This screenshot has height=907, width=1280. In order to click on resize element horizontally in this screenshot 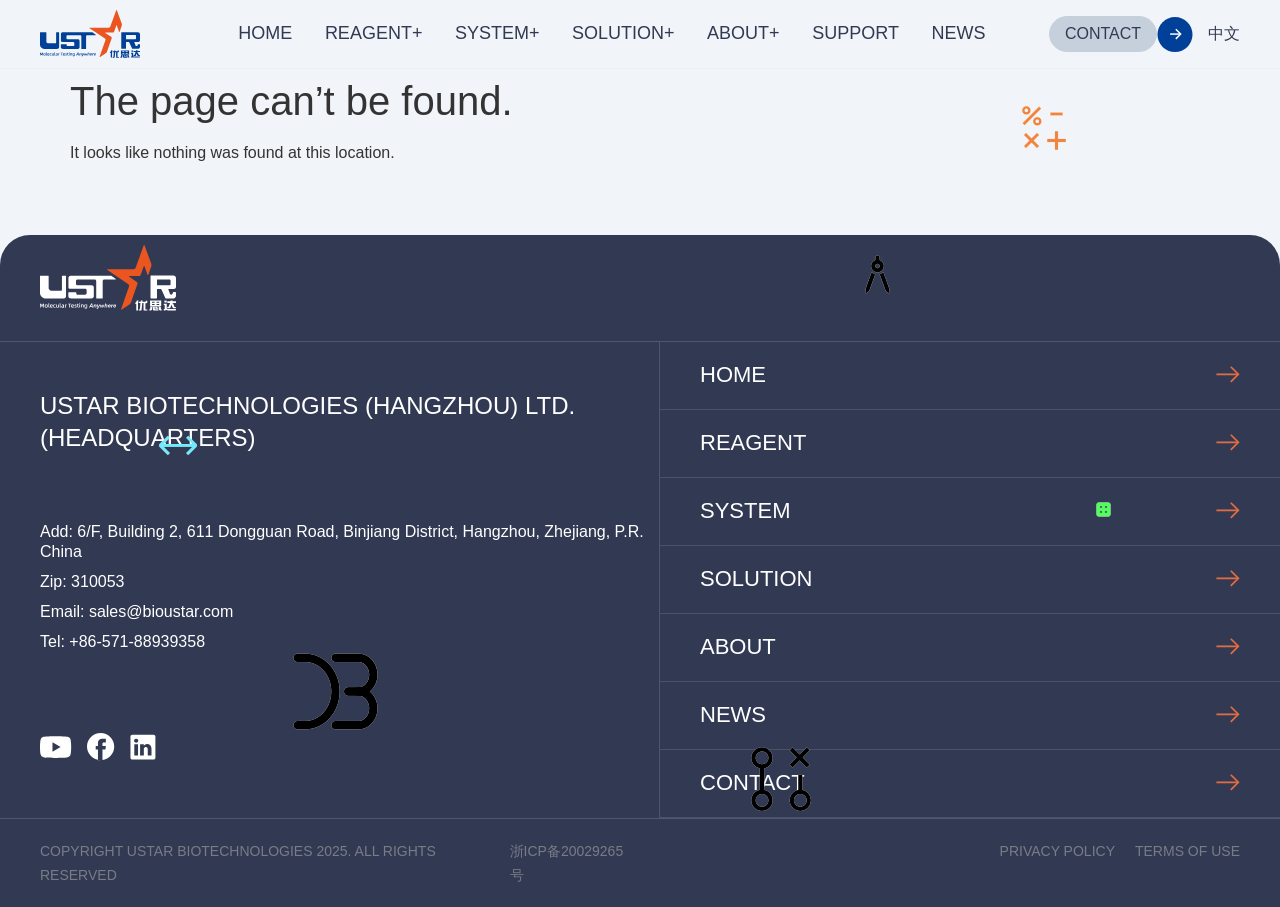, I will do `click(178, 444)`.